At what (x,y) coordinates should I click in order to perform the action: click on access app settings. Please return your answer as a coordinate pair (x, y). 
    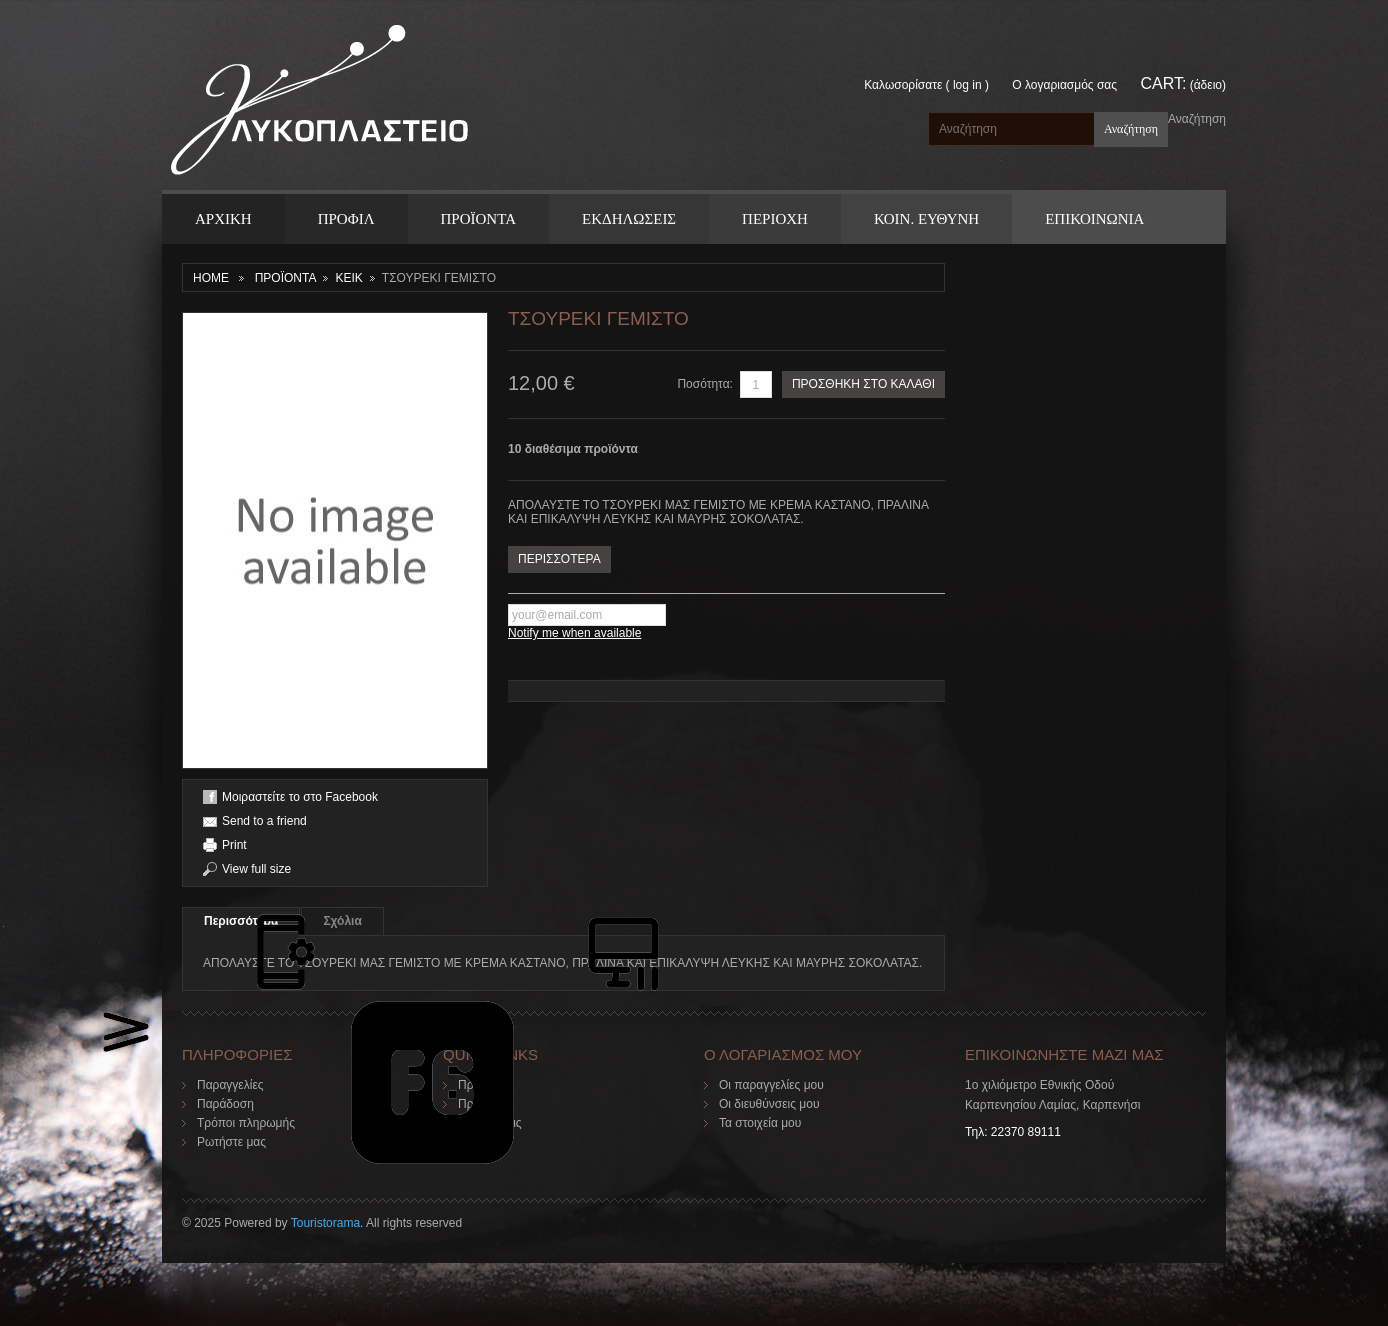
    Looking at the image, I should click on (281, 952).